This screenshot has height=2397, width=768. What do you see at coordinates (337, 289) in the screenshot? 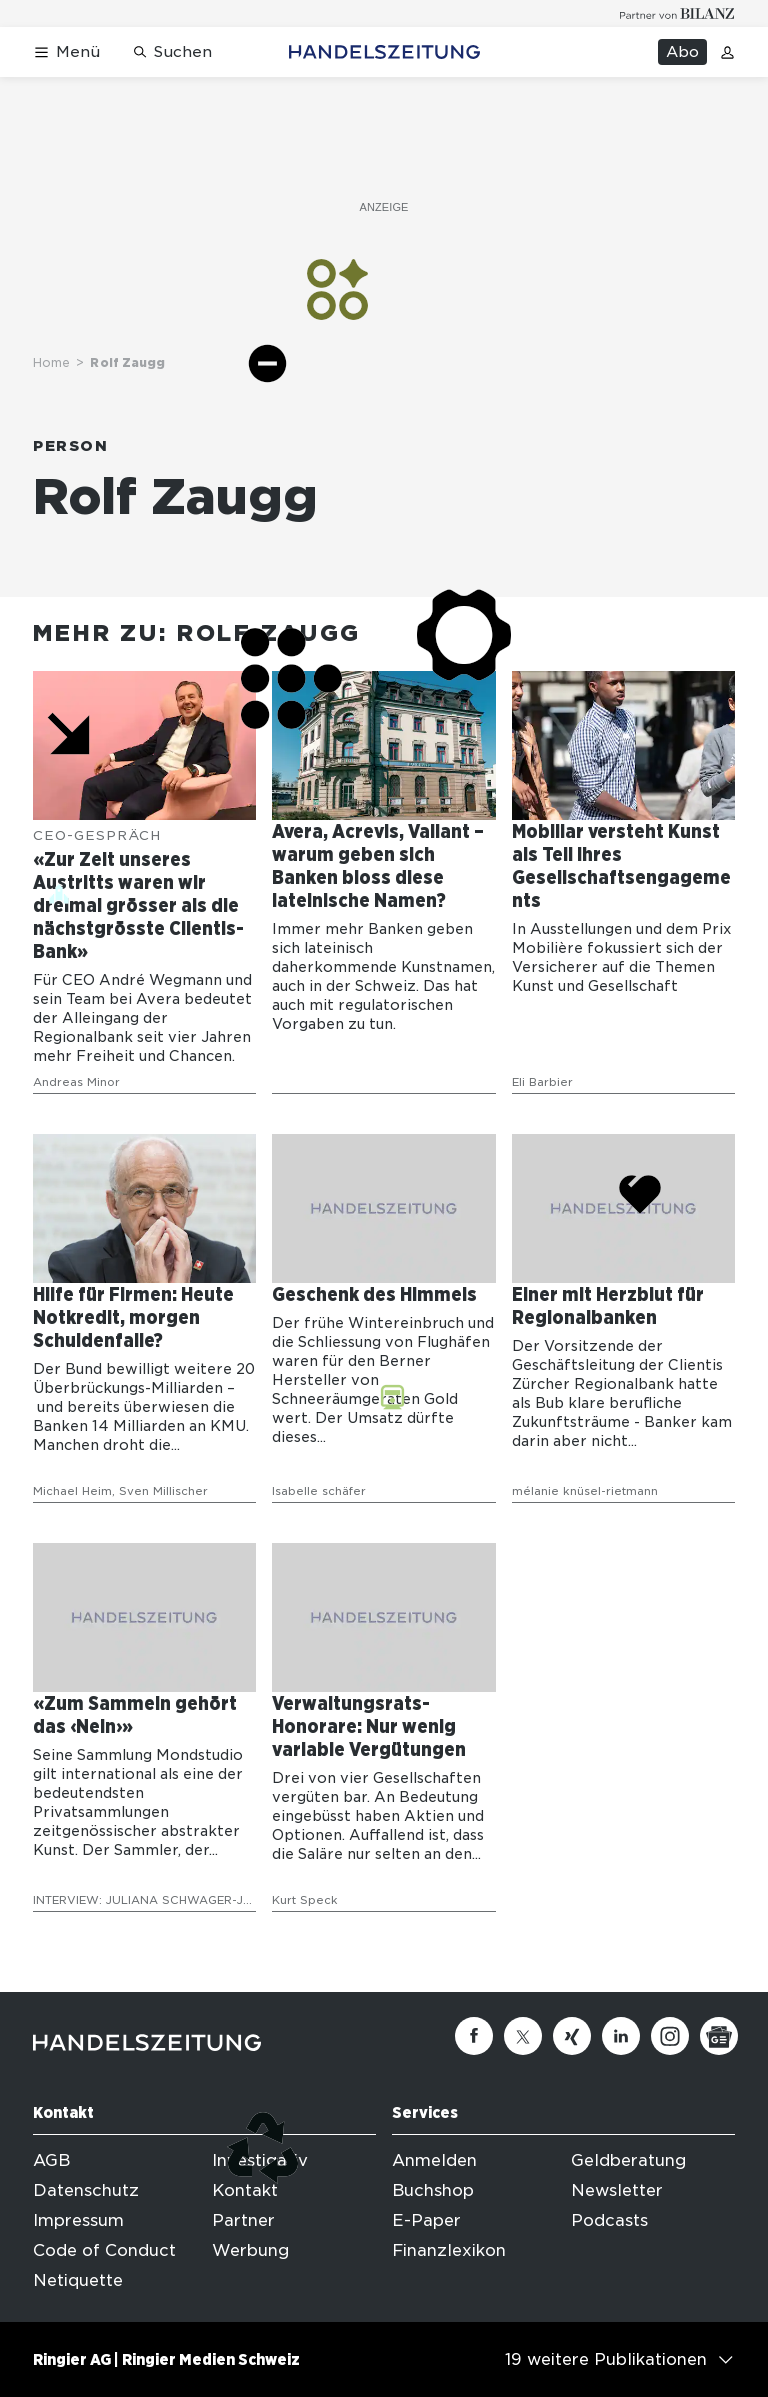
I see `access AI-powered apps` at bounding box center [337, 289].